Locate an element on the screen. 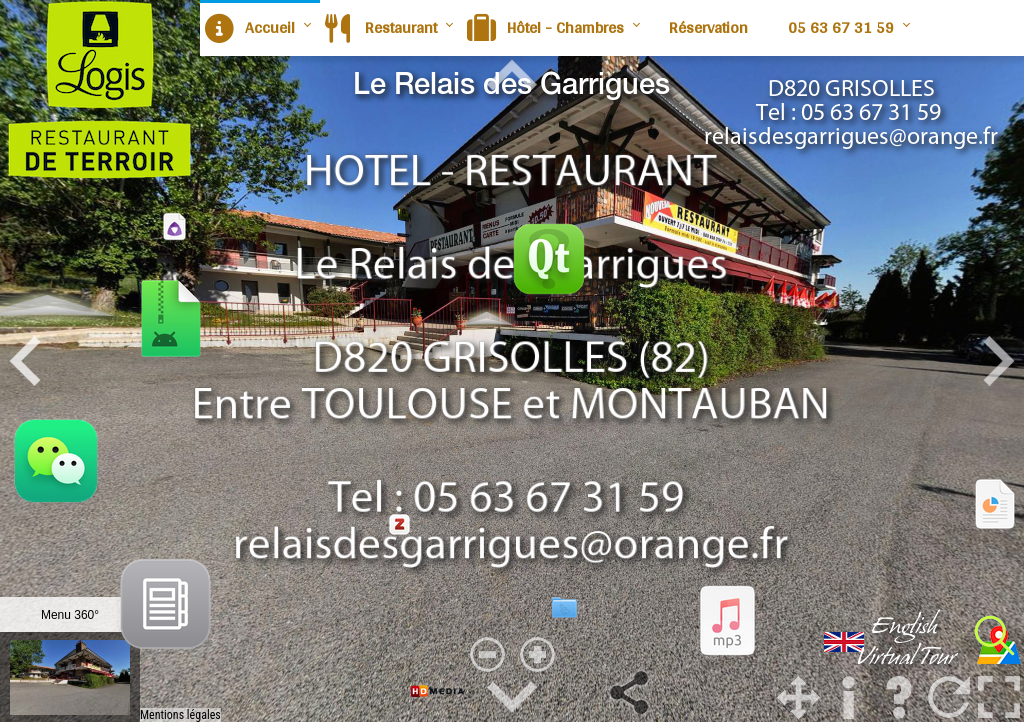  view release notes and software updates is located at coordinates (165, 605).